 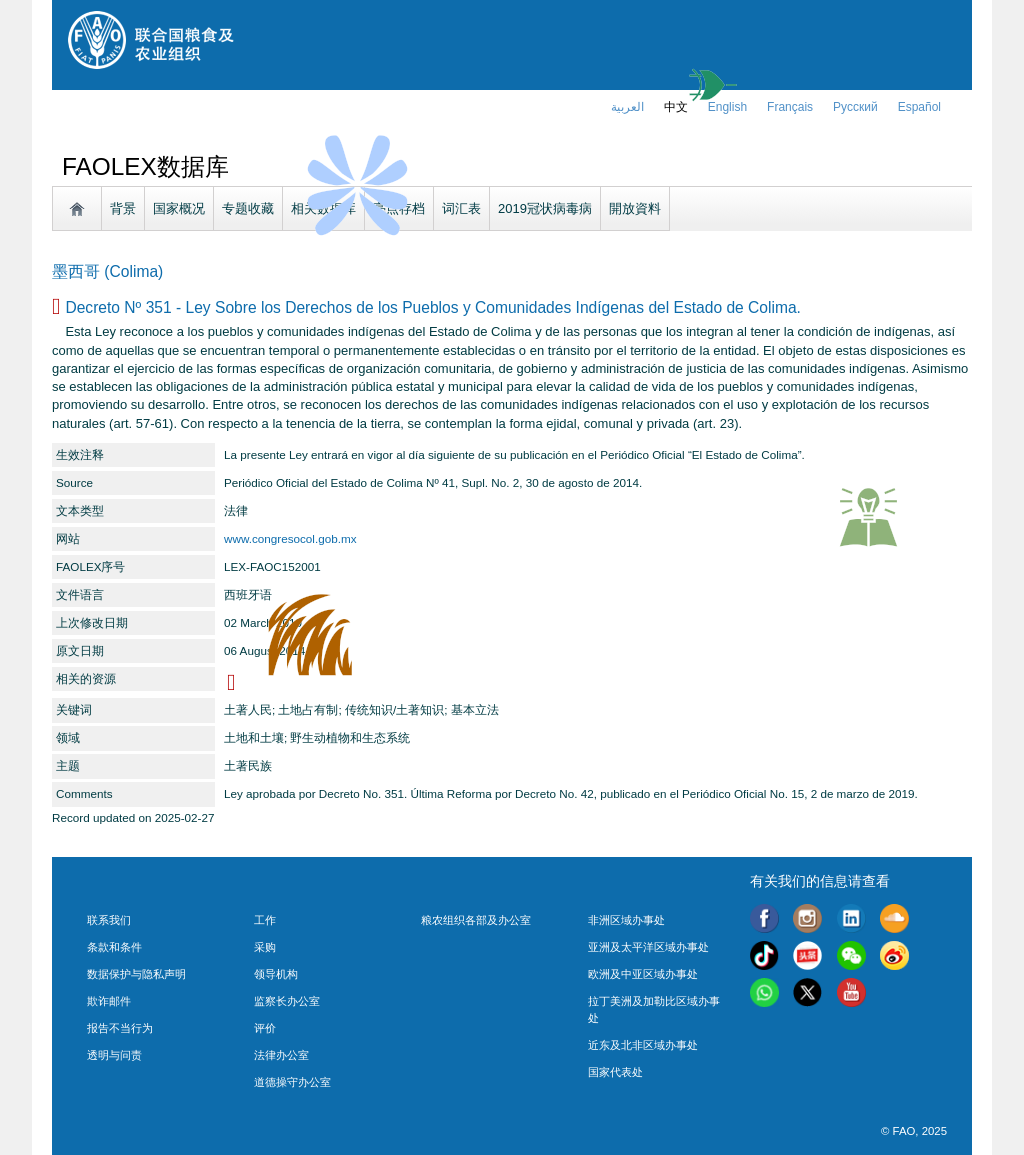 What do you see at coordinates (309, 633) in the screenshot?
I see `activate fire wave attack or ability` at bounding box center [309, 633].